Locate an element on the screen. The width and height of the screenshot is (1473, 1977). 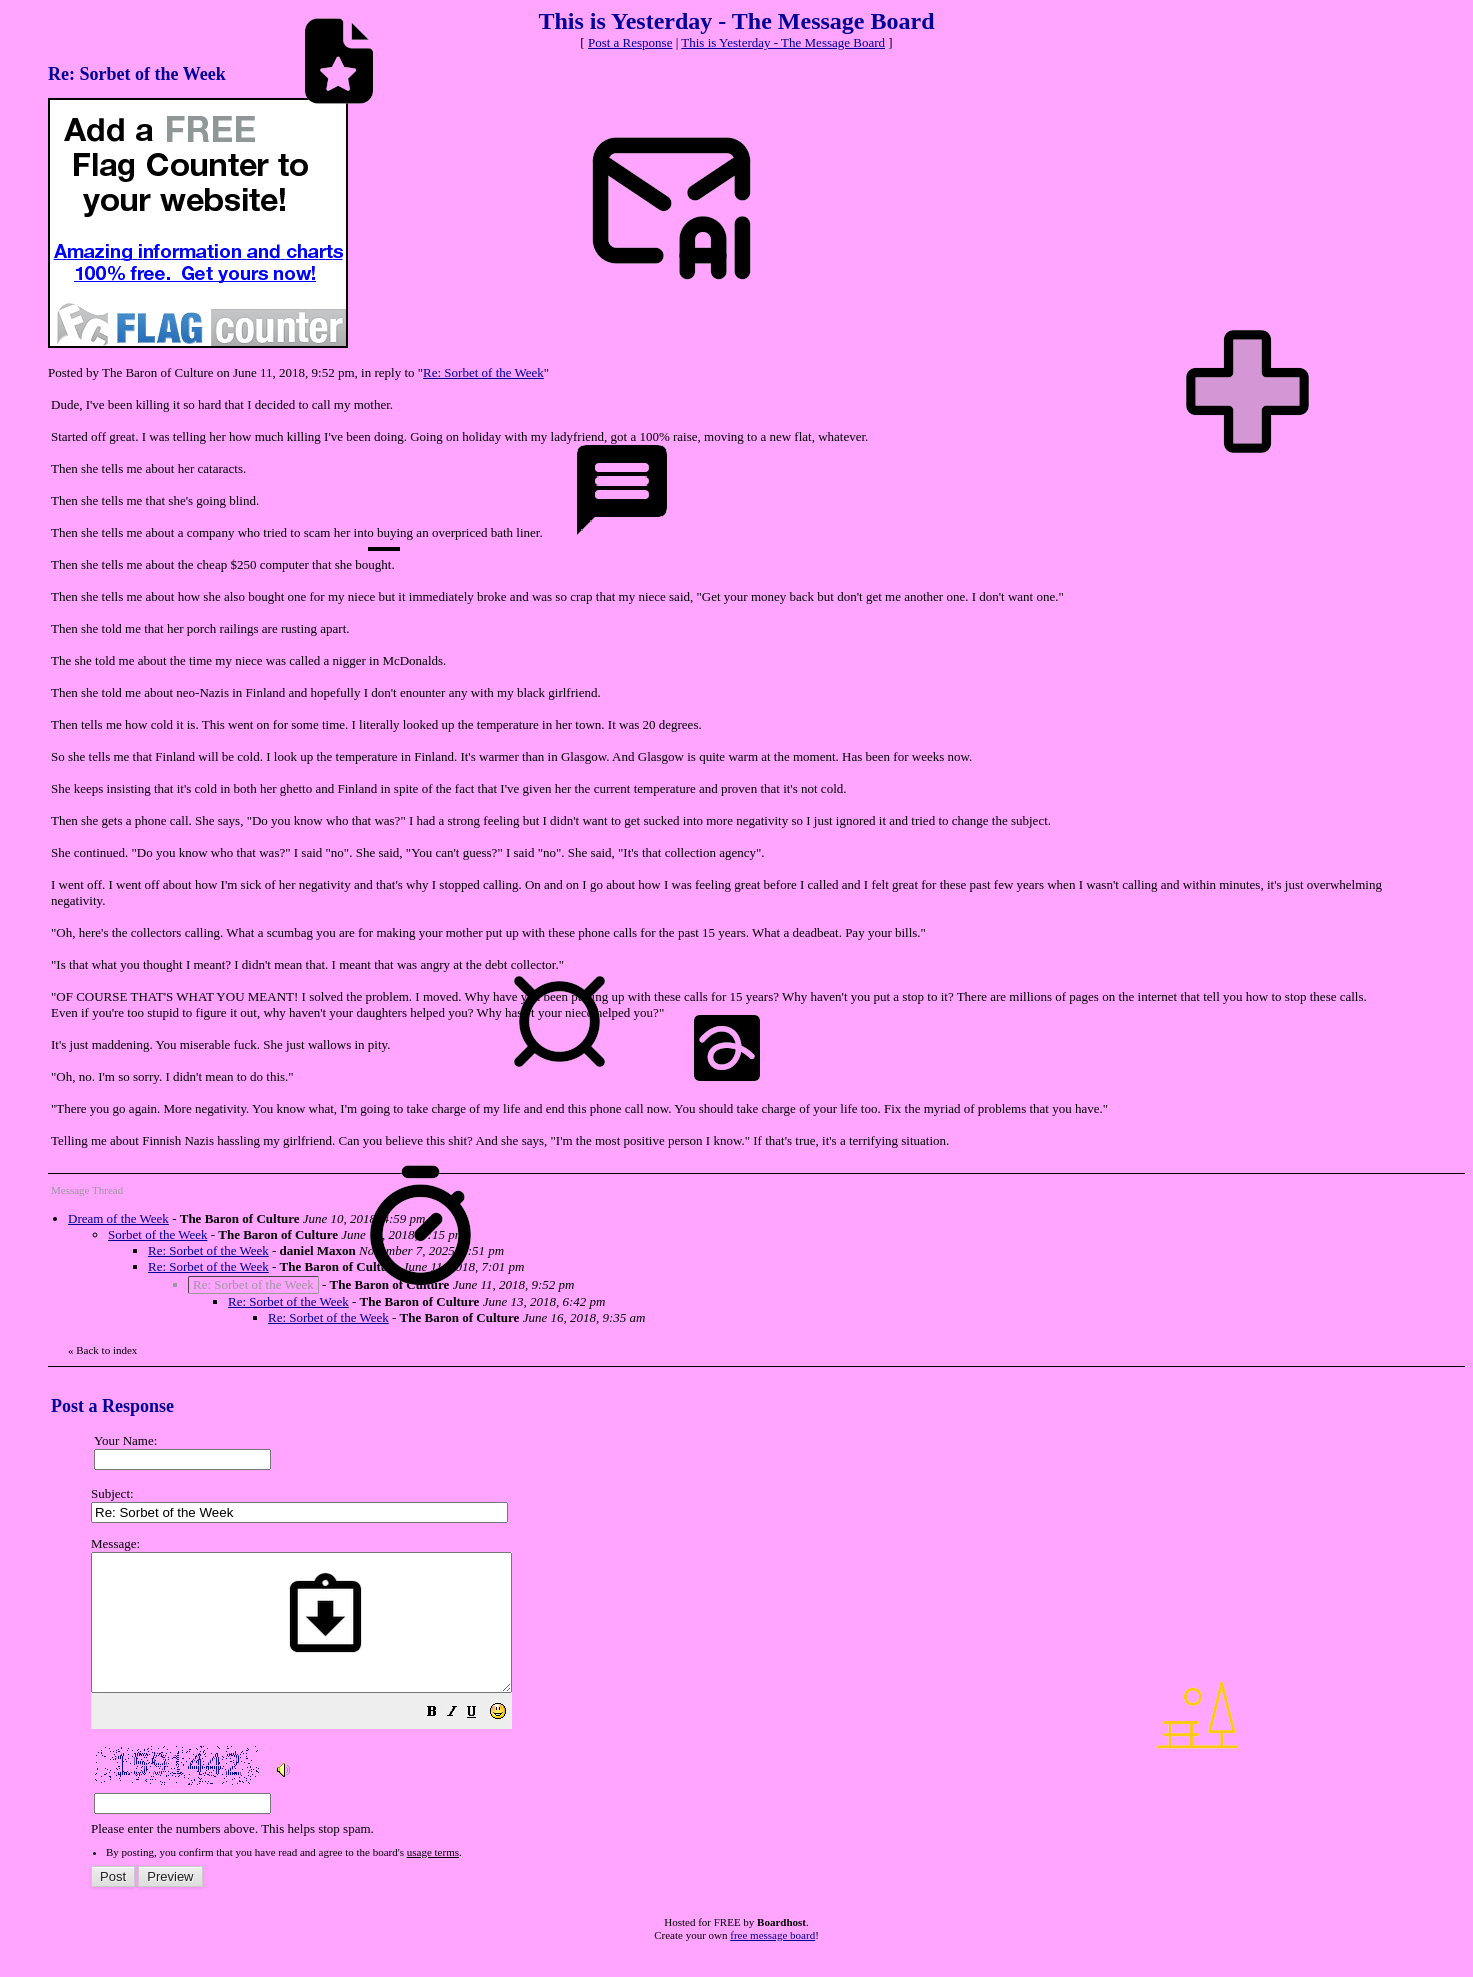
maximize window to full screen is located at coordinates (384, 563).